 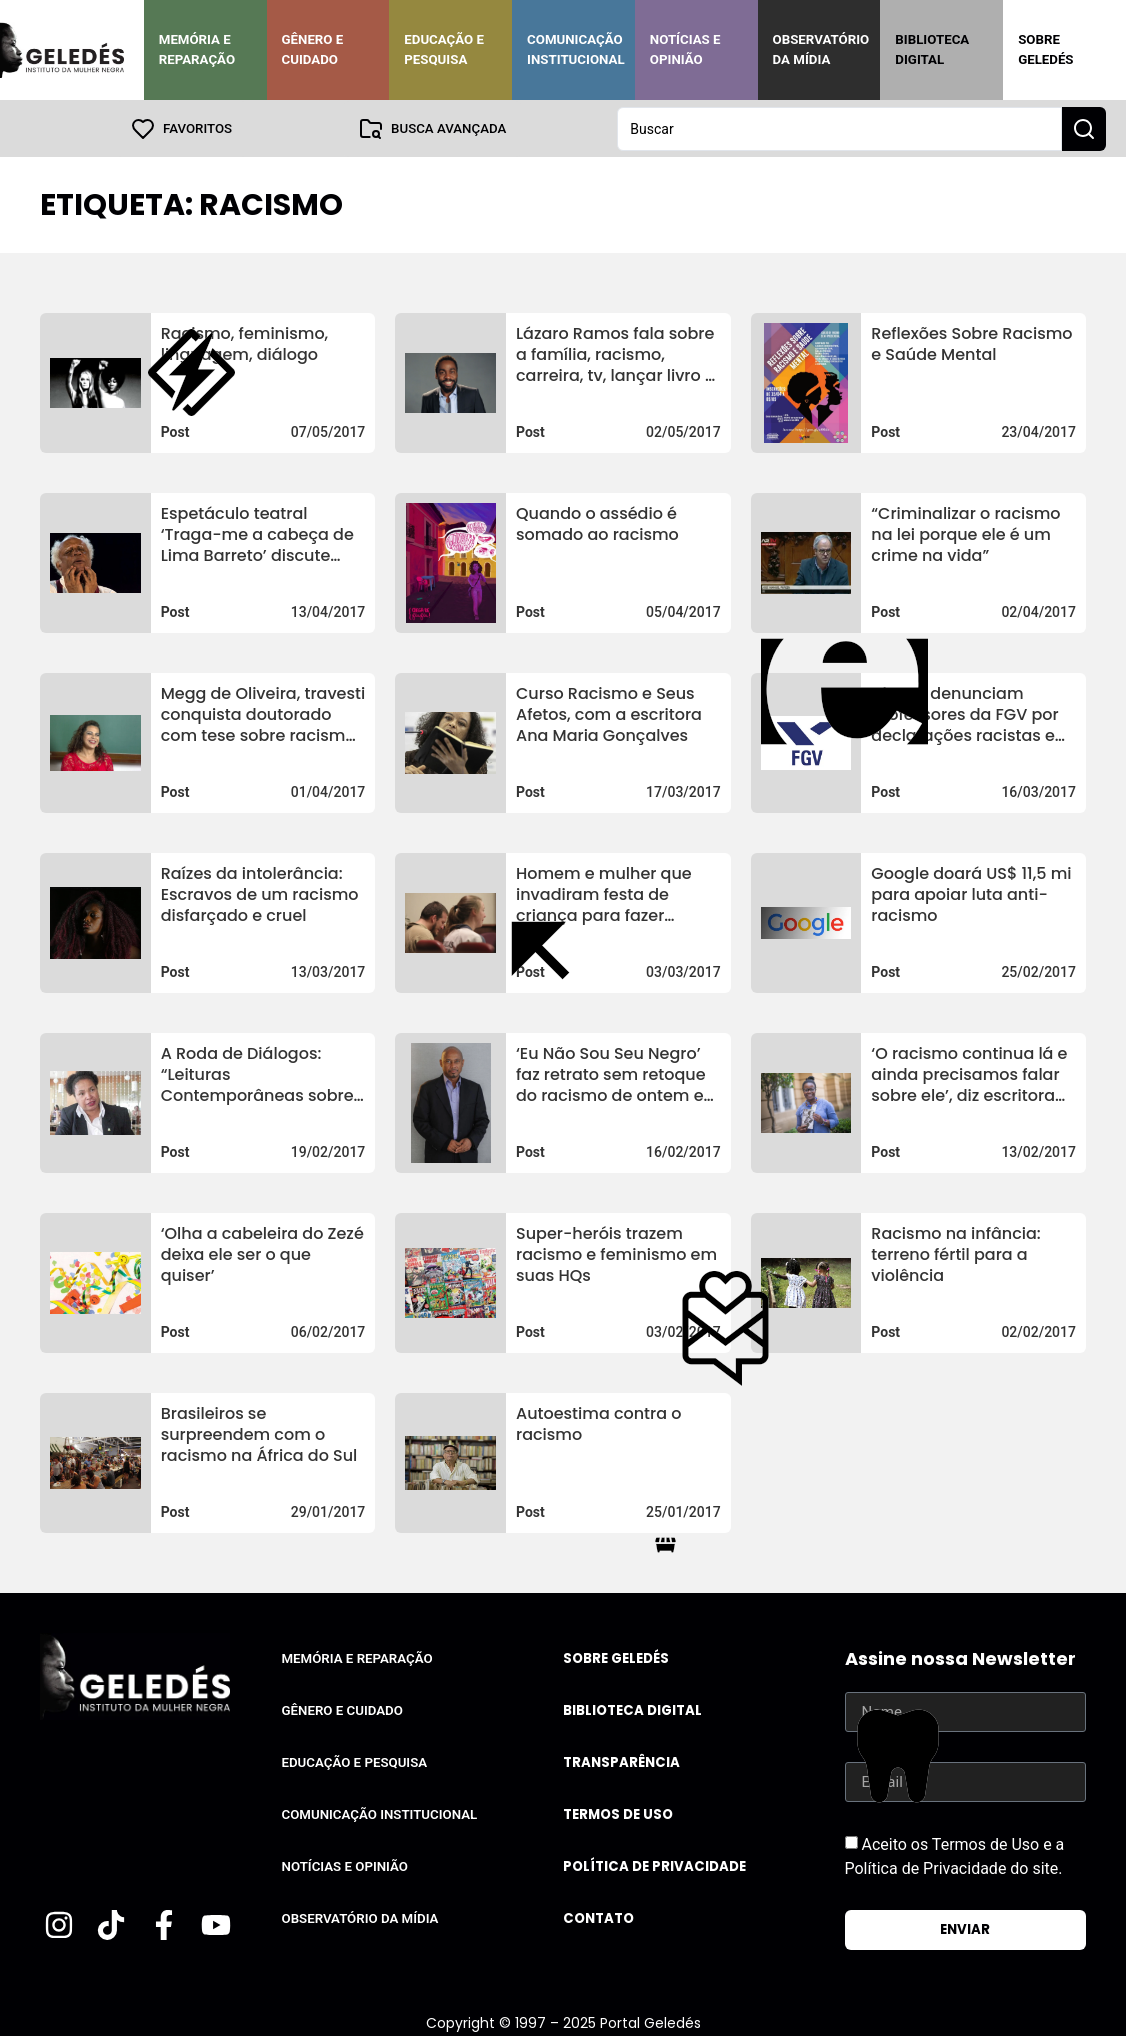 What do you see at coordinates (898, 1756) in the screenshot?
I see `access dental or oral health information` at bounding box center [898, 1756].